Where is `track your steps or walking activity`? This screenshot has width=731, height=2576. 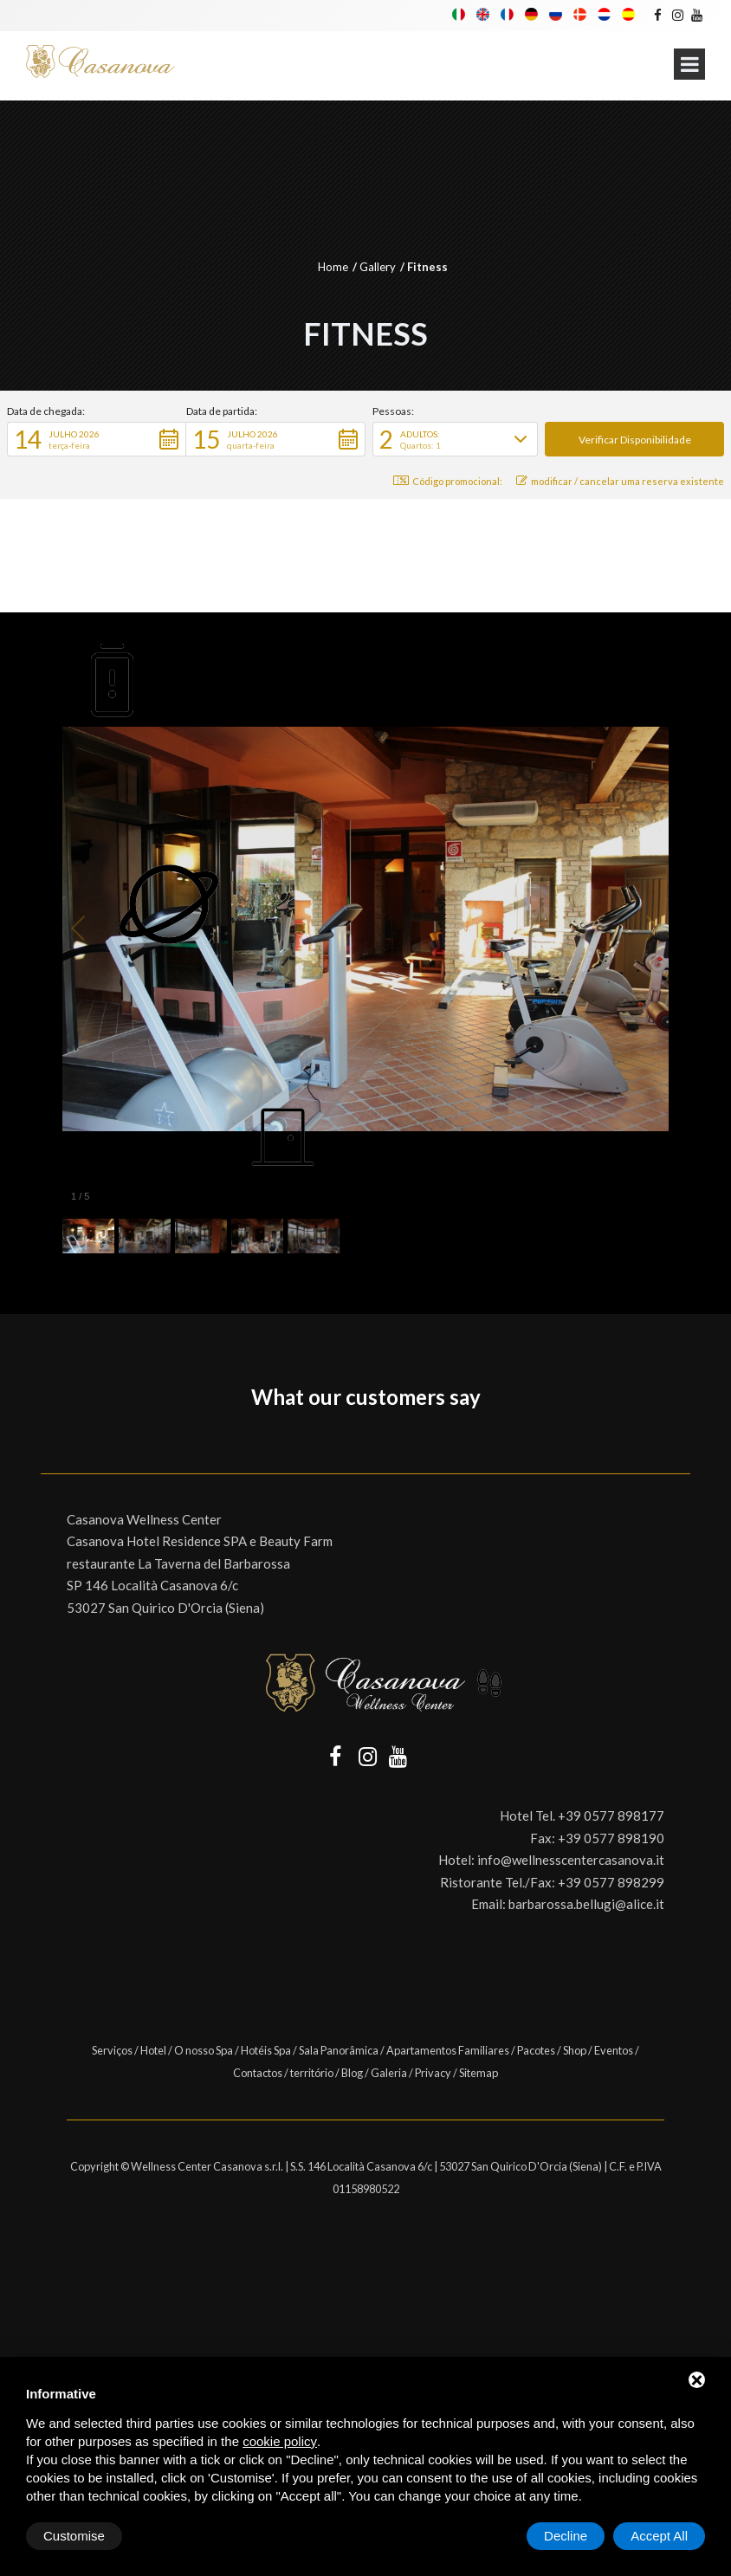 track your steps or walking activity is located at coordinates (489, 1683).